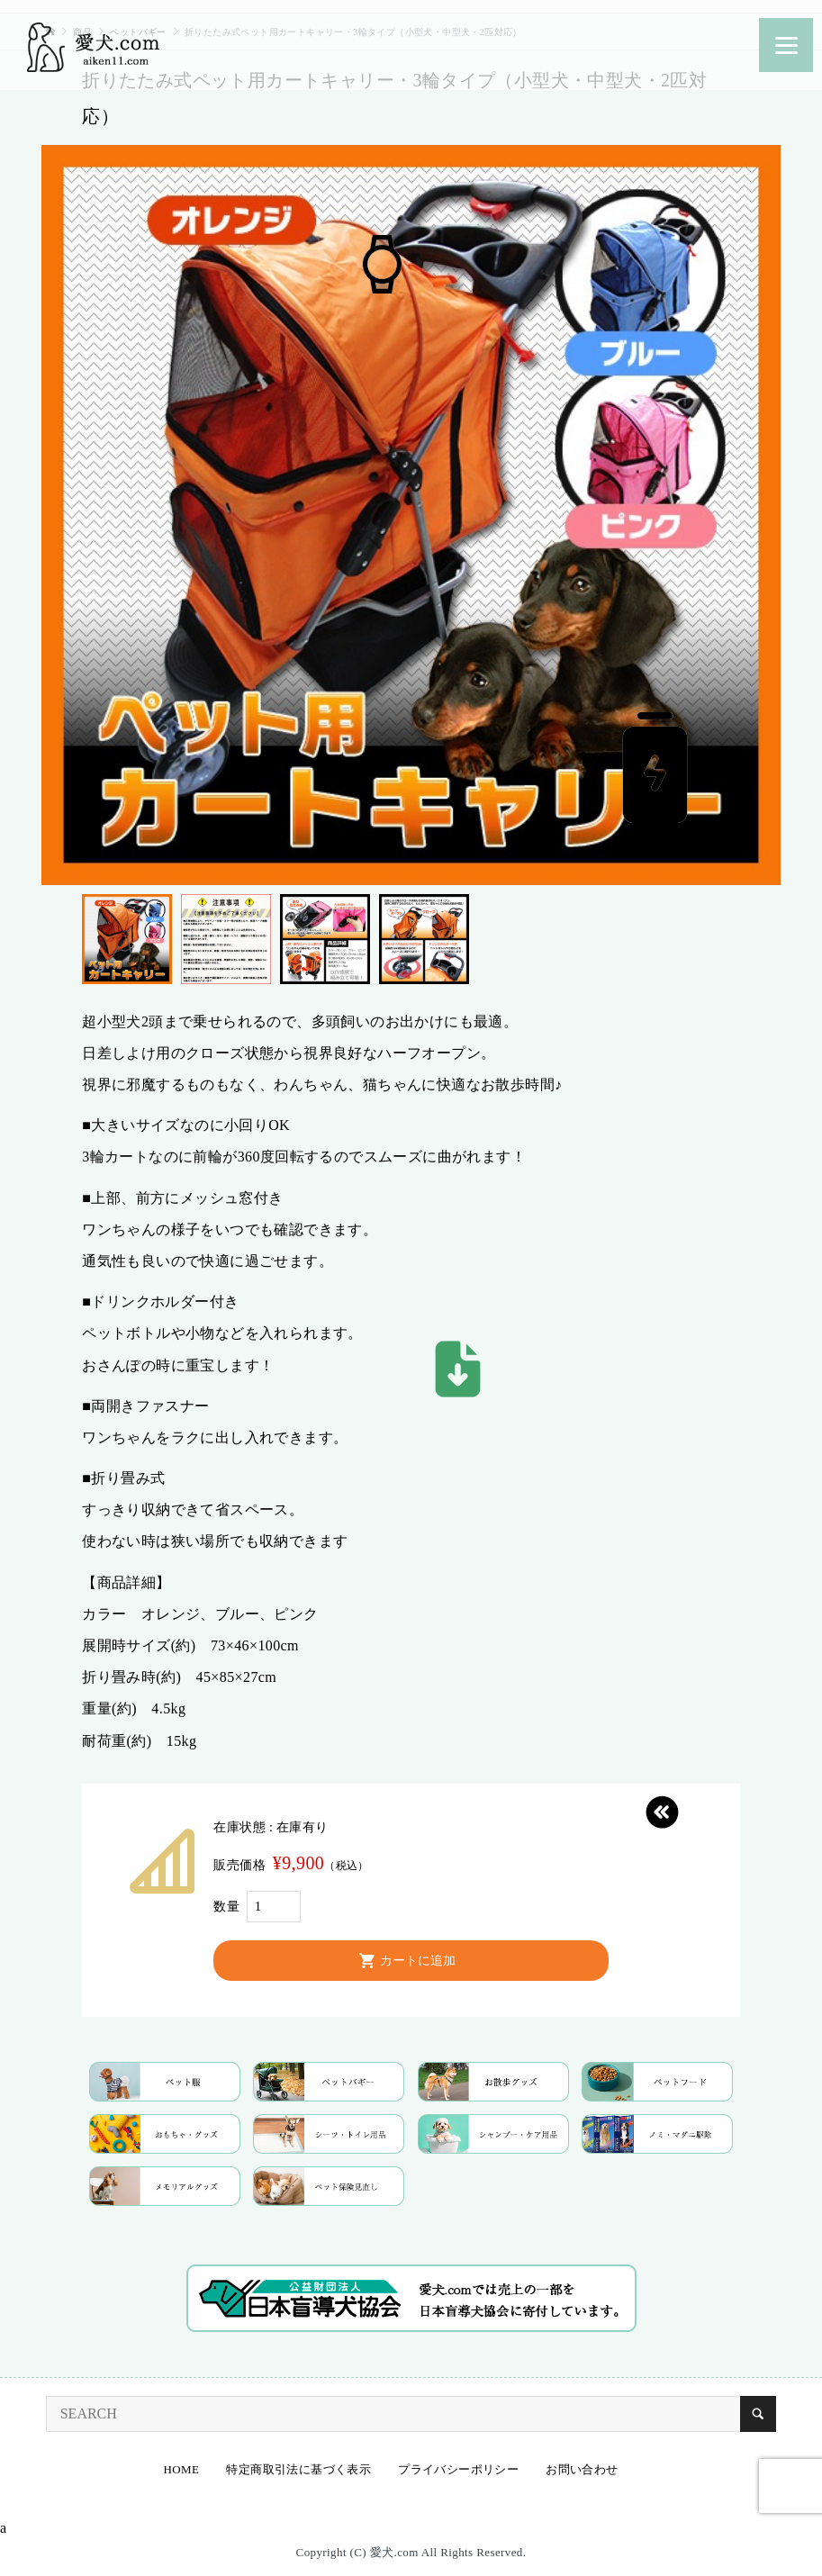 Image resolution: width=822 pixels, height=2576 pixels. Describe the element at coordinates (457, 1369) in the screenshot. I see `download a file` at that location.